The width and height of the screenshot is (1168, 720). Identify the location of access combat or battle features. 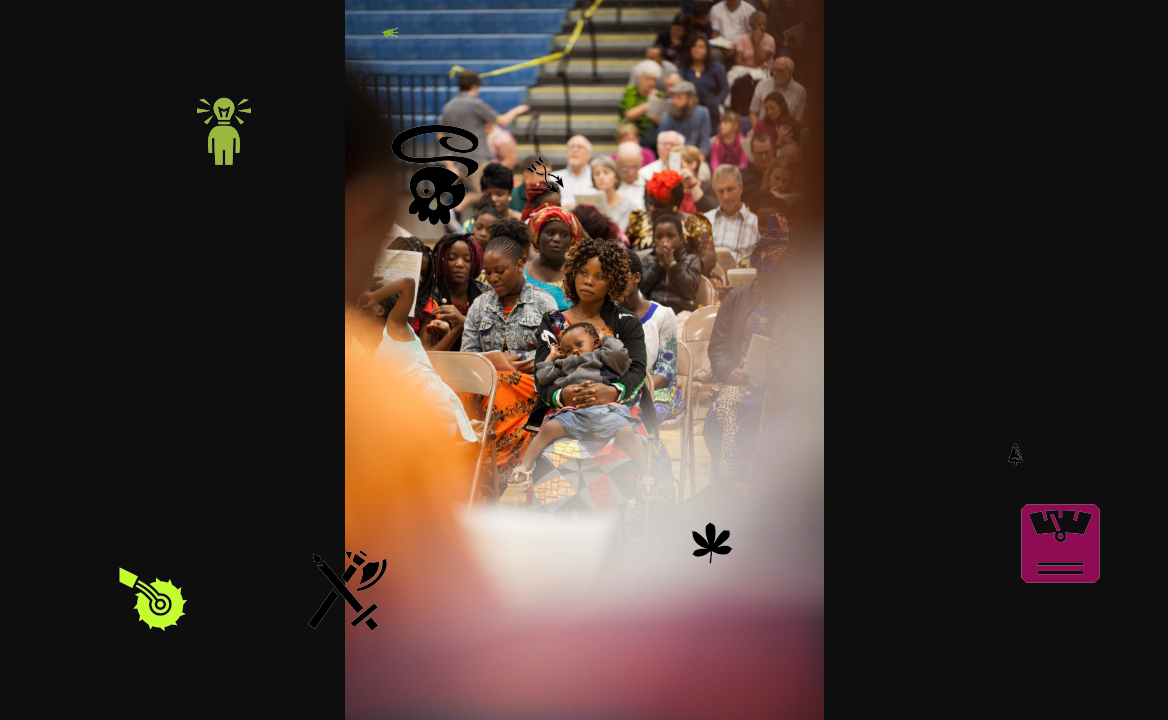
(347, 590).